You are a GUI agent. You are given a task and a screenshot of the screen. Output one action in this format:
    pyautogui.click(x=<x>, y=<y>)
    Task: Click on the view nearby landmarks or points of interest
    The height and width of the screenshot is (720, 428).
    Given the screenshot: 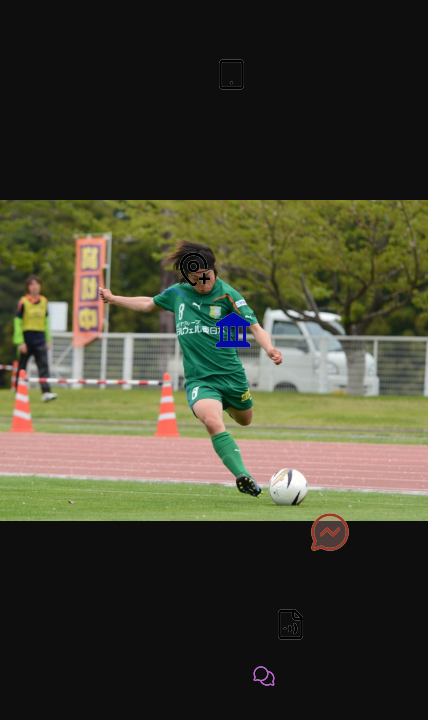 What is the action you would take?
    pyautogui.click(x=233, y=330)
    